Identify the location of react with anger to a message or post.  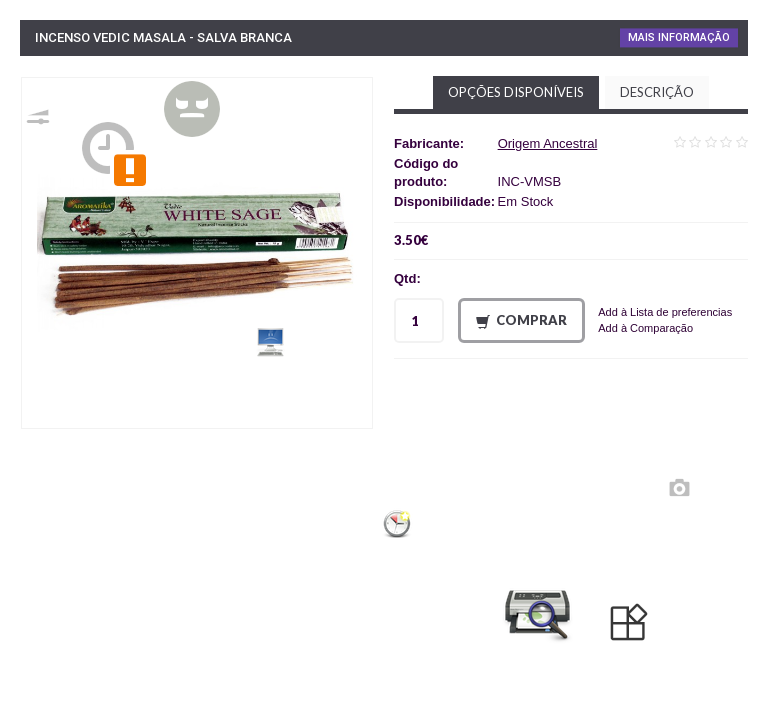
(192, 109).